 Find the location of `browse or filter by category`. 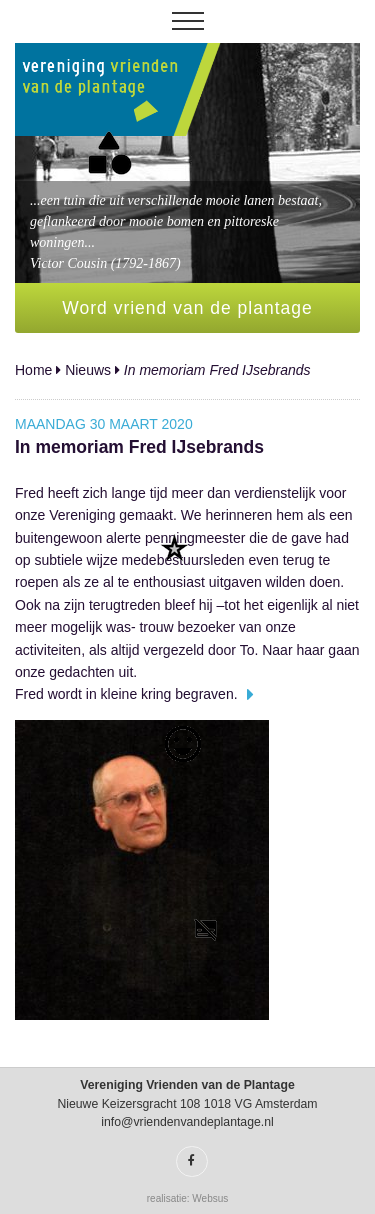

browse or filter by category is located at coordinates (109, 152).